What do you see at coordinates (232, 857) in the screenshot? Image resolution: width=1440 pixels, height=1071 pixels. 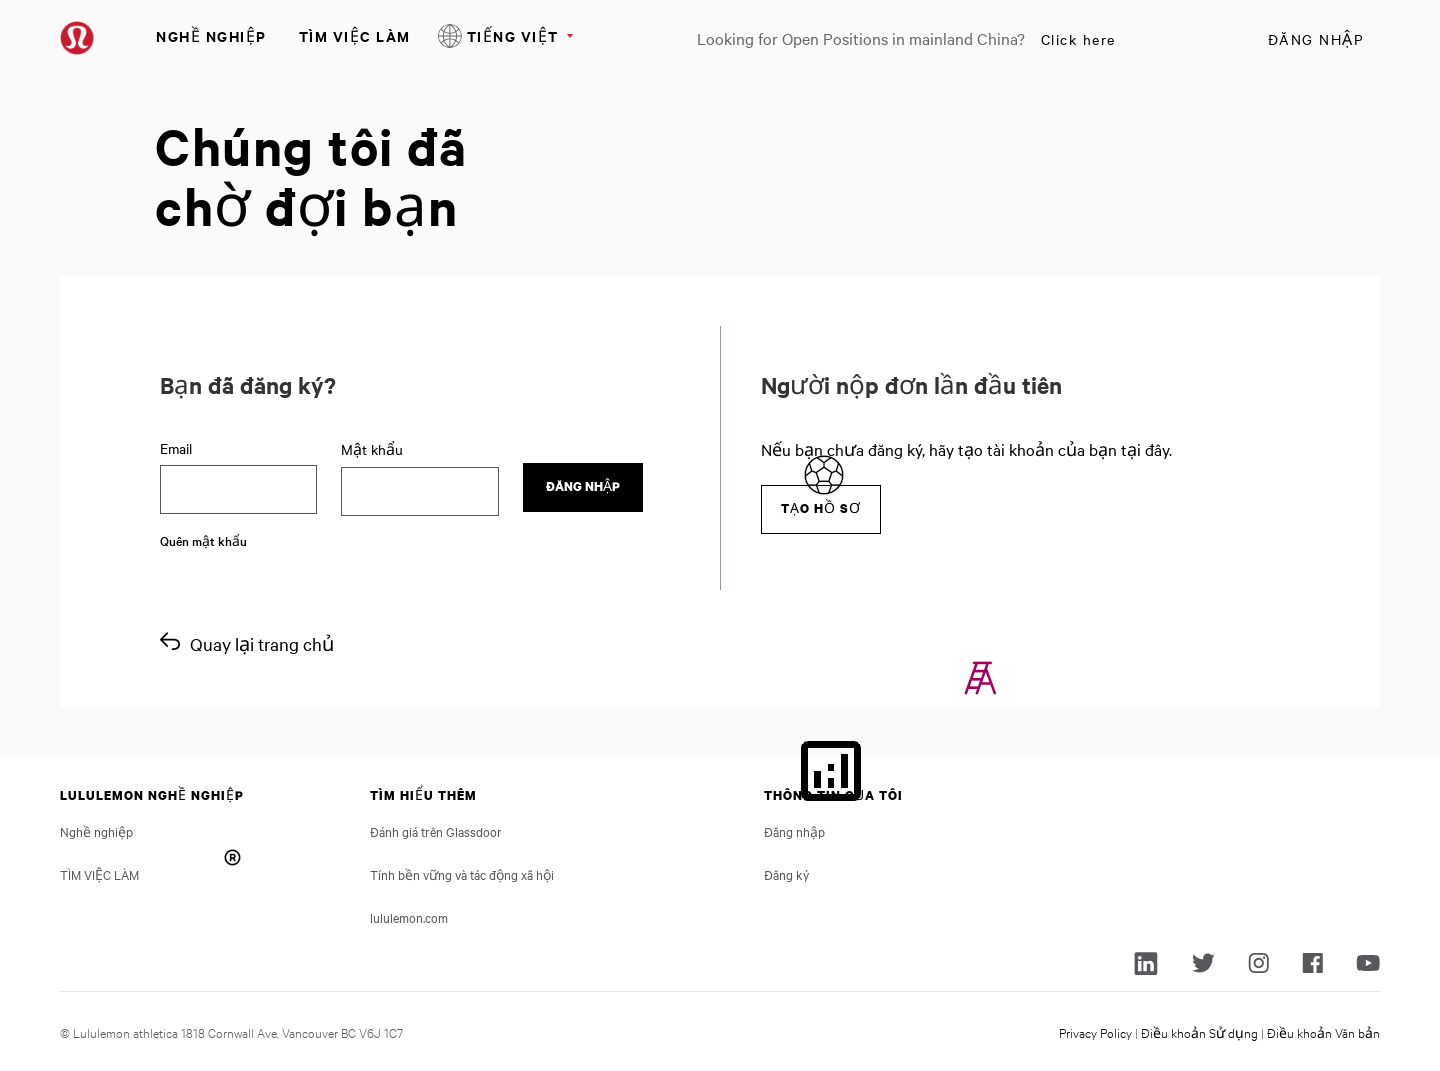 I see `indicates registered trademark status` at bounding box center [232, 857].